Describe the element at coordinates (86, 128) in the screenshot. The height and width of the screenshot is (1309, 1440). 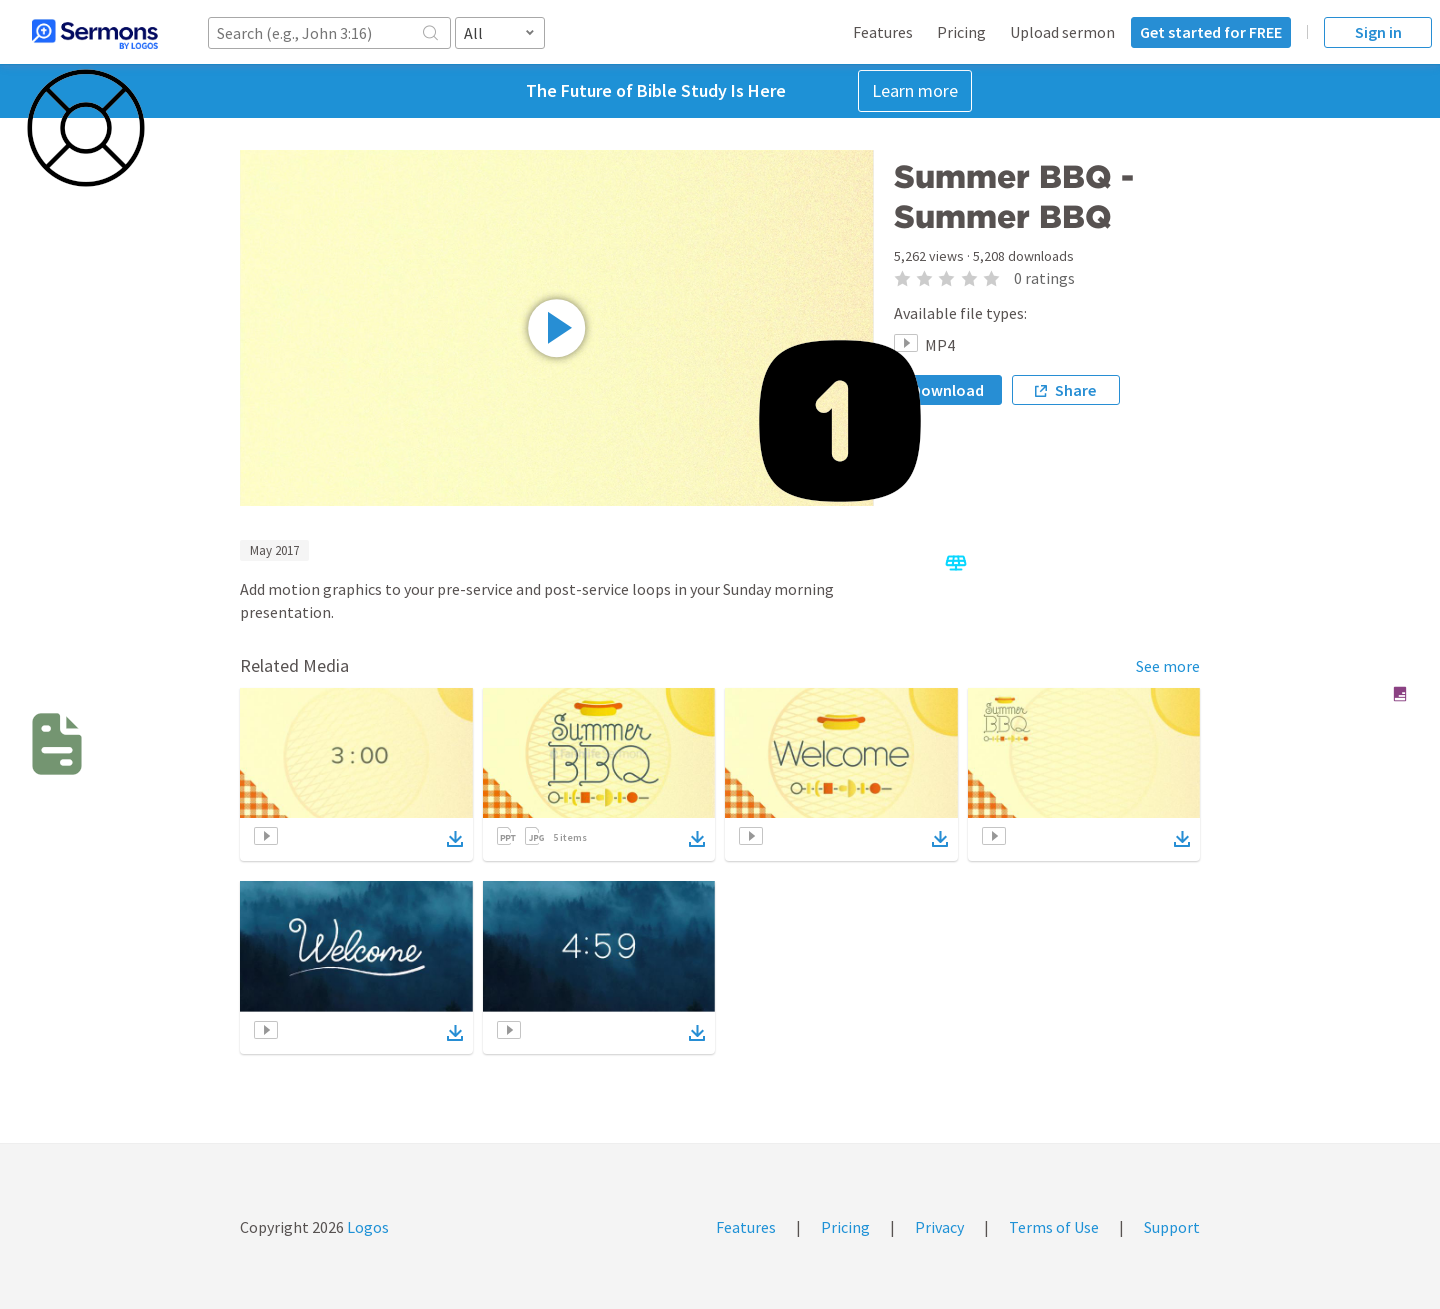
I see `access help or support` at that location.